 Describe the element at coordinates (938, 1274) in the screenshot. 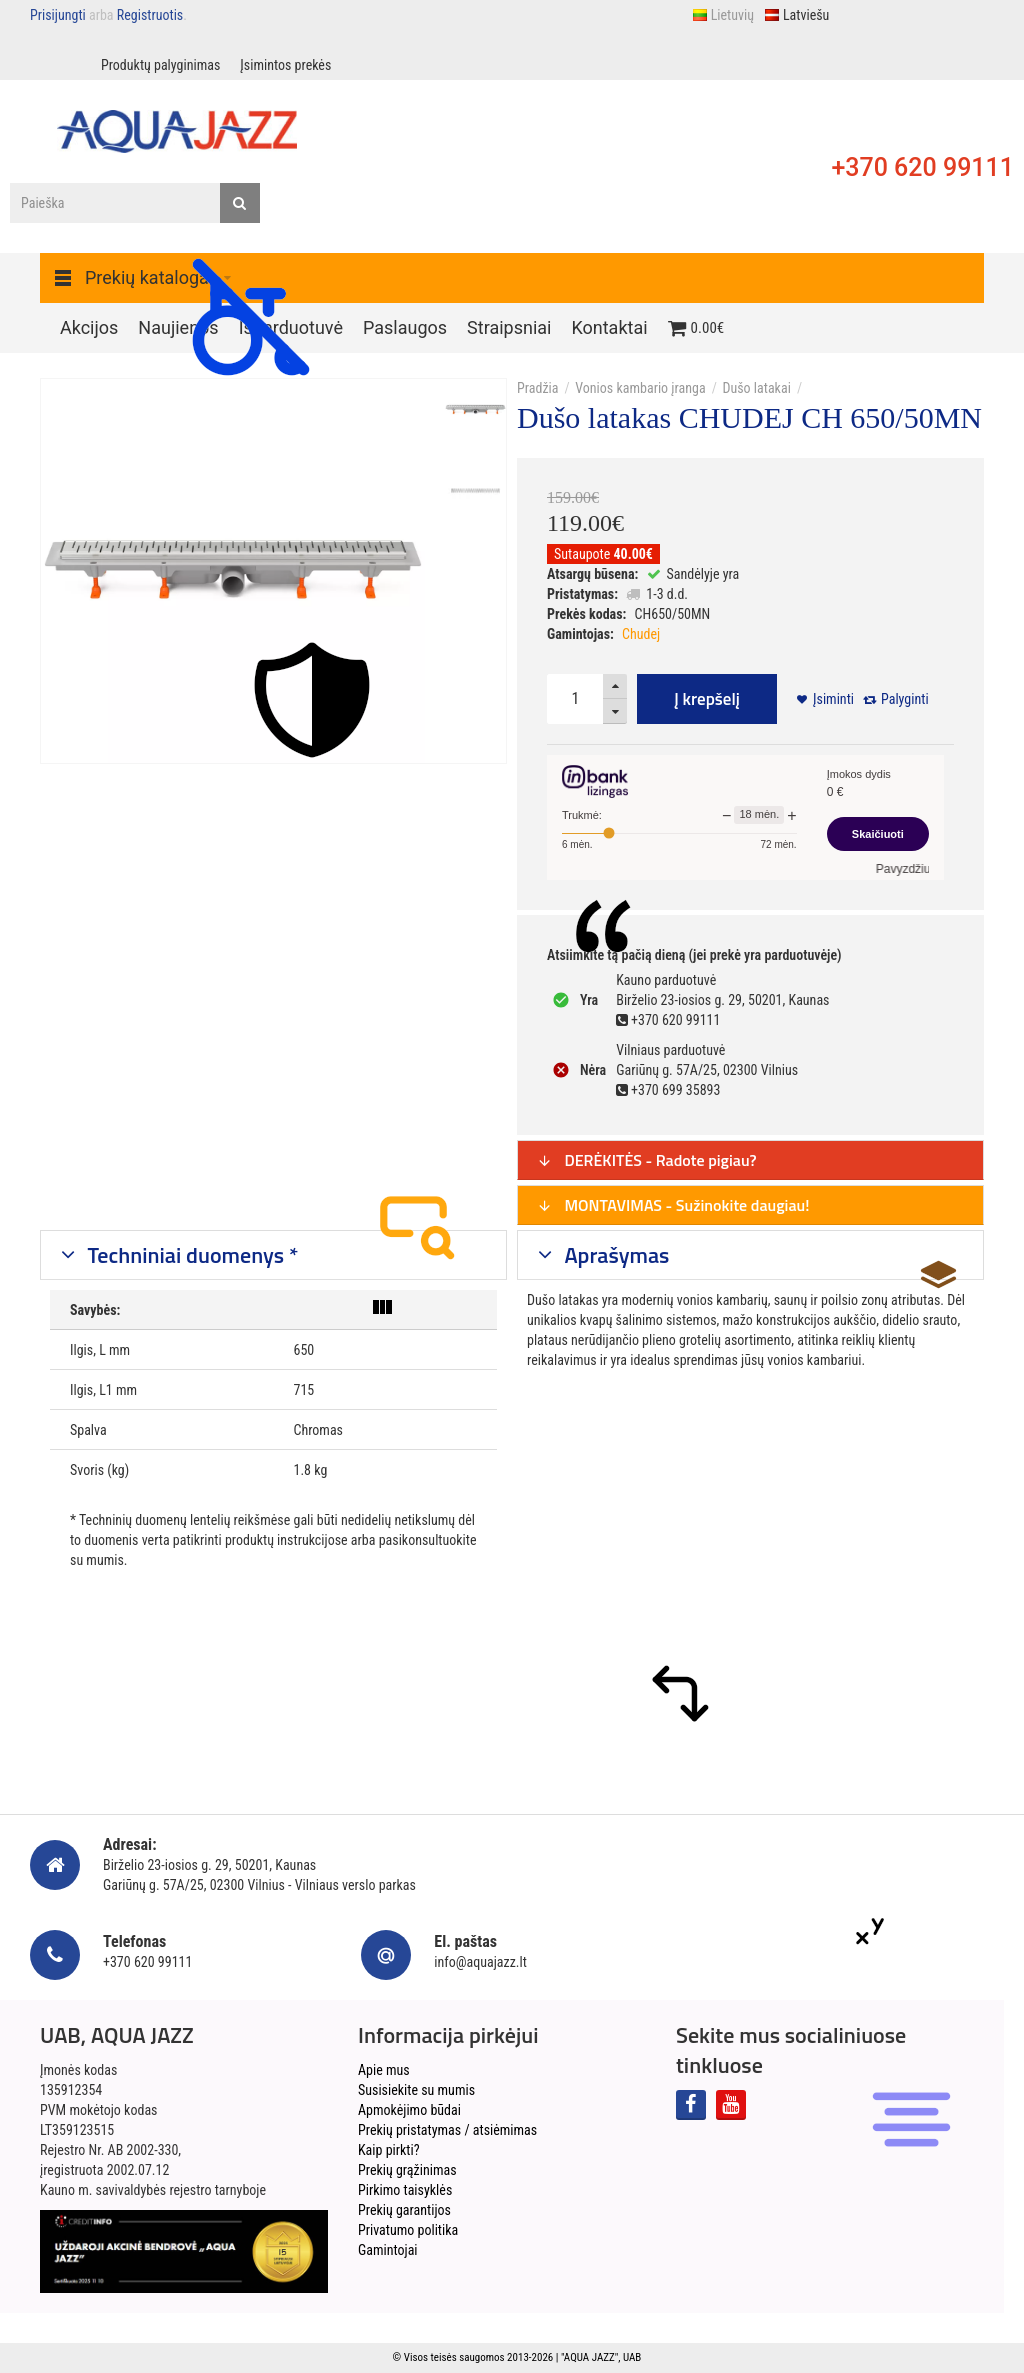

I see `view stacked layers or items` at that location.